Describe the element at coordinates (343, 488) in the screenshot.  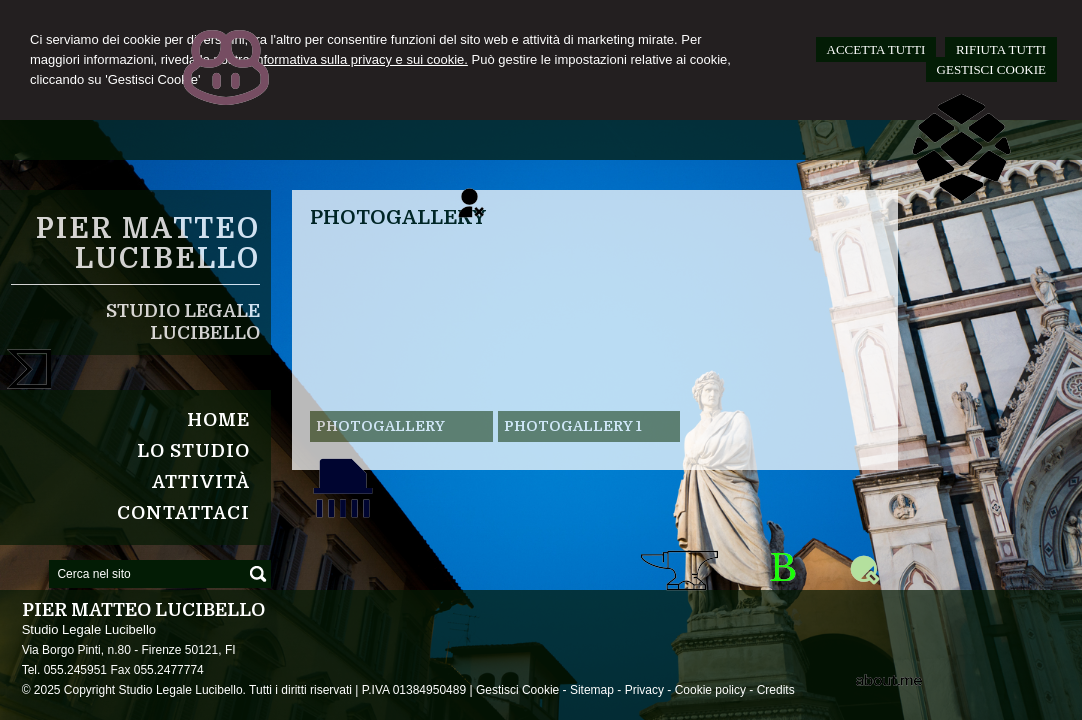
I see `permanently delete or shred a document` at that location.